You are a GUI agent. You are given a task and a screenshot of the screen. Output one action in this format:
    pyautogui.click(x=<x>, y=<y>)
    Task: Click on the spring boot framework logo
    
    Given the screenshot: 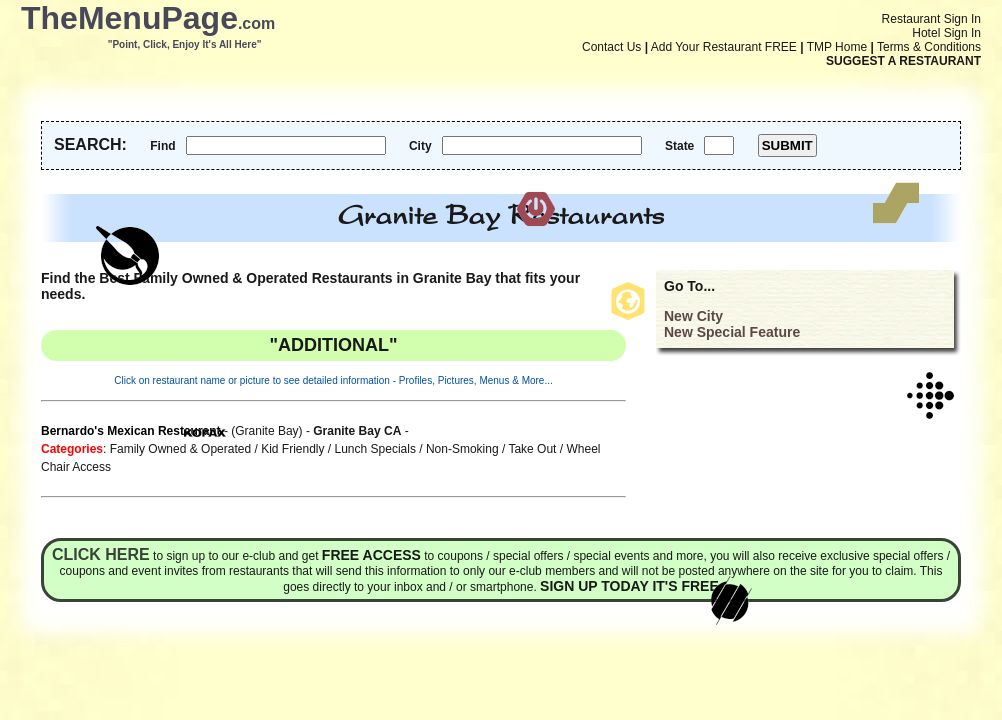 What is the action you would take?
    pyautogui.click(x=536, y=209)
    